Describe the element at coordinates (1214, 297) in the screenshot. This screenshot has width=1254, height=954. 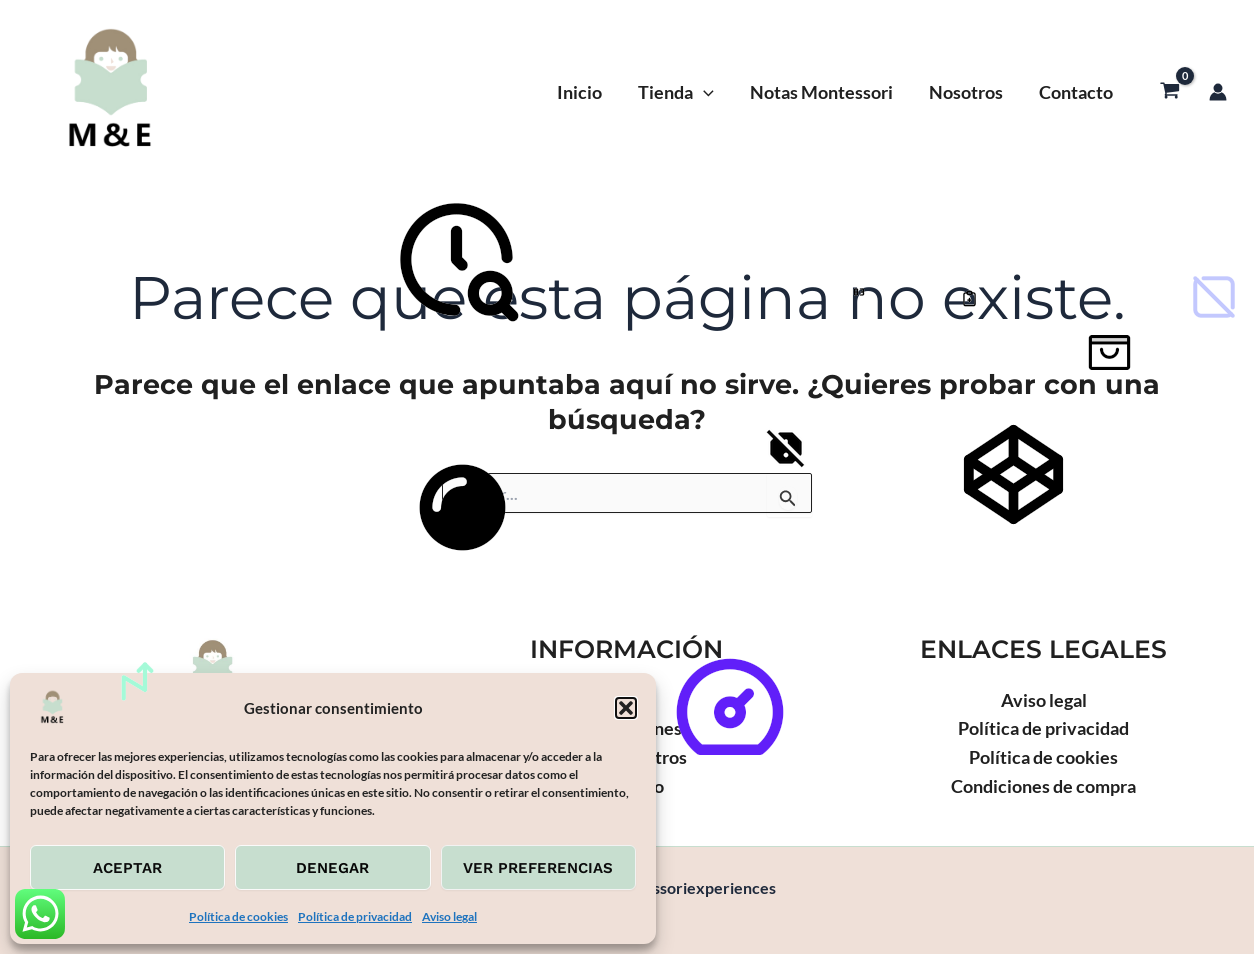
I see `tumble dry not recommended` at that location.